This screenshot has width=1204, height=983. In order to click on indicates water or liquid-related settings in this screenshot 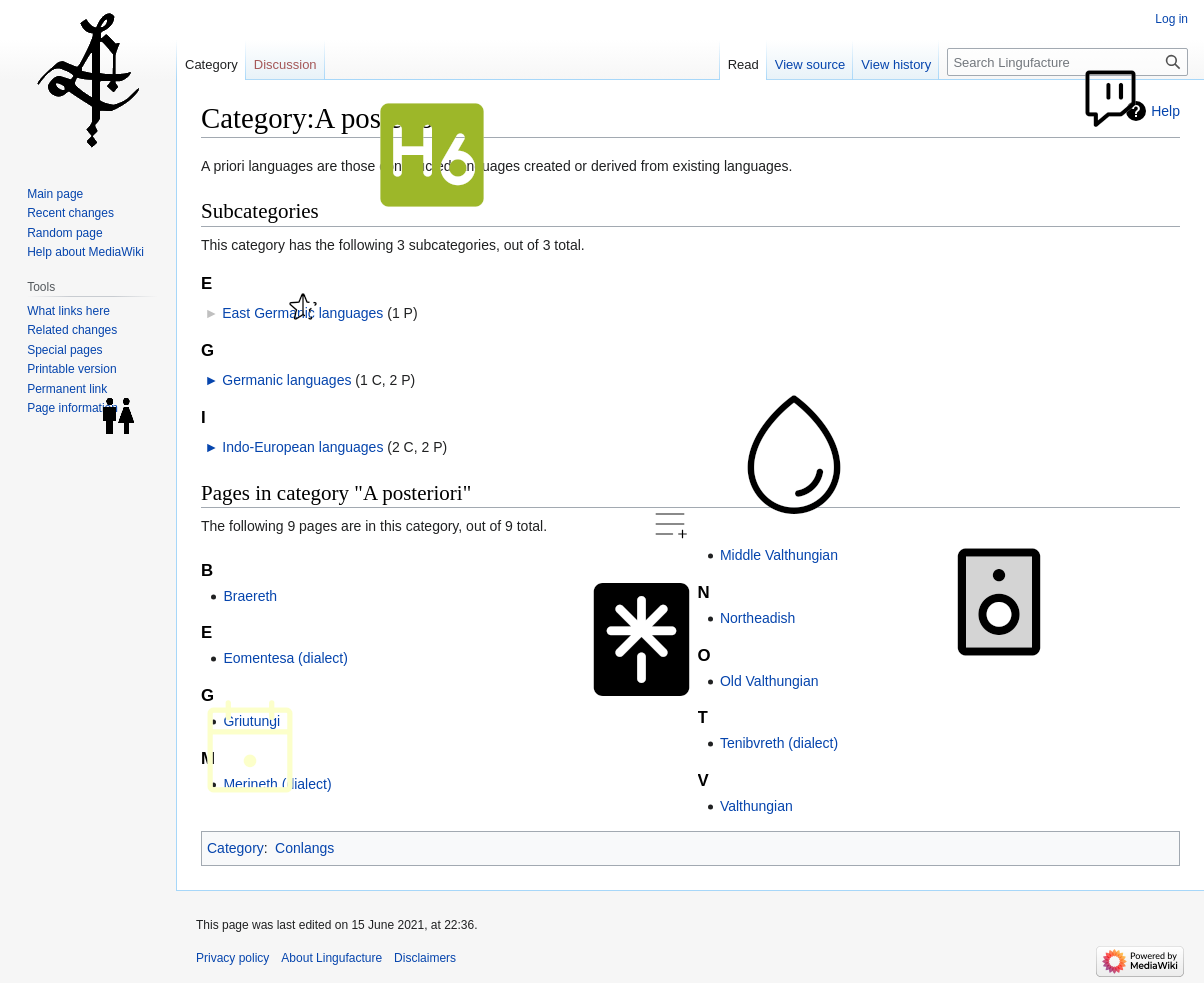, I will do `click(794, 459)`.